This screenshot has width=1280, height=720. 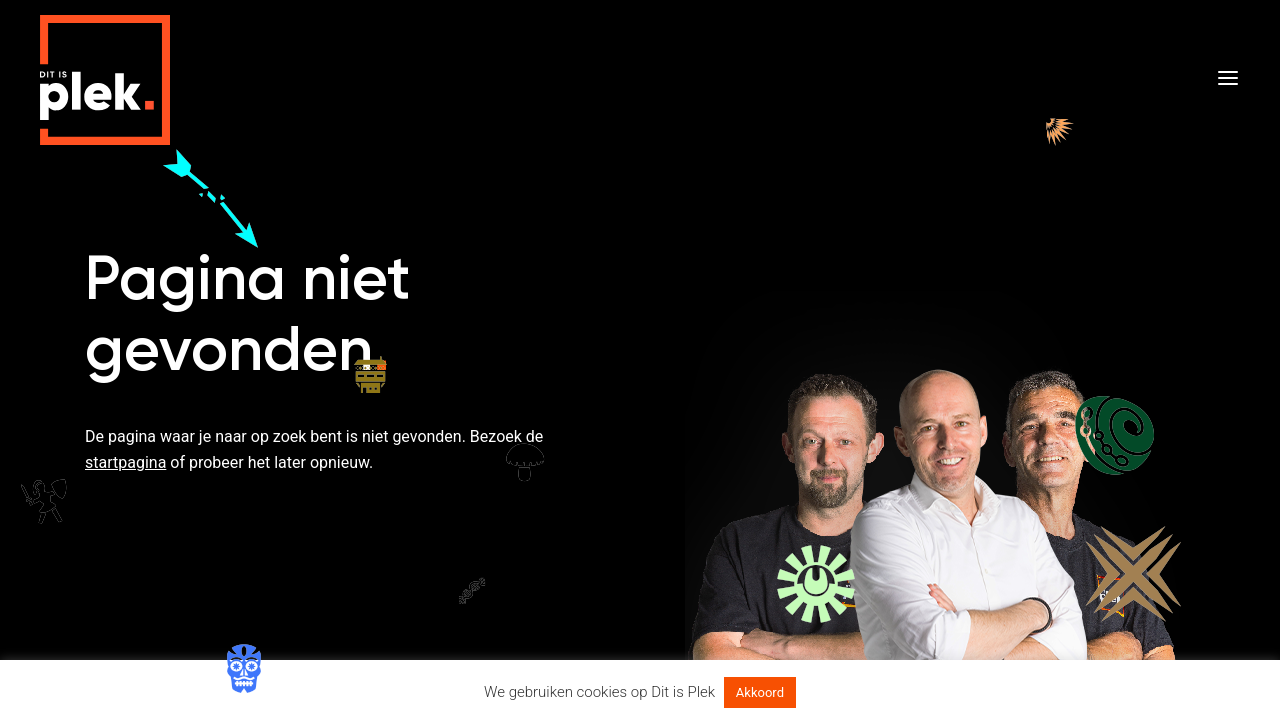 I want to click on indicates a broken or failed connection, so click(x=210, y=198).